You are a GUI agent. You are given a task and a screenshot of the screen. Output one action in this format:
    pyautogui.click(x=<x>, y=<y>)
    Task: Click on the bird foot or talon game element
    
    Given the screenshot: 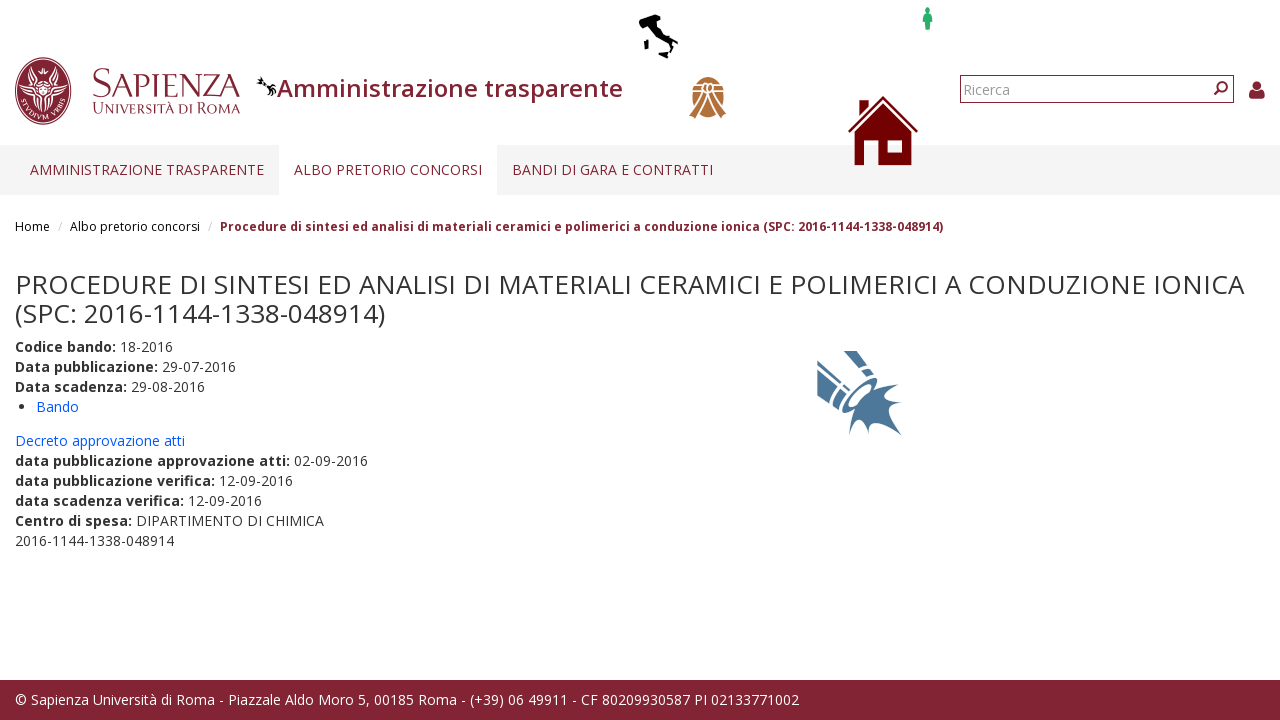 What is the action you would take?
    pyautogui.click(x=266, y=86)
    